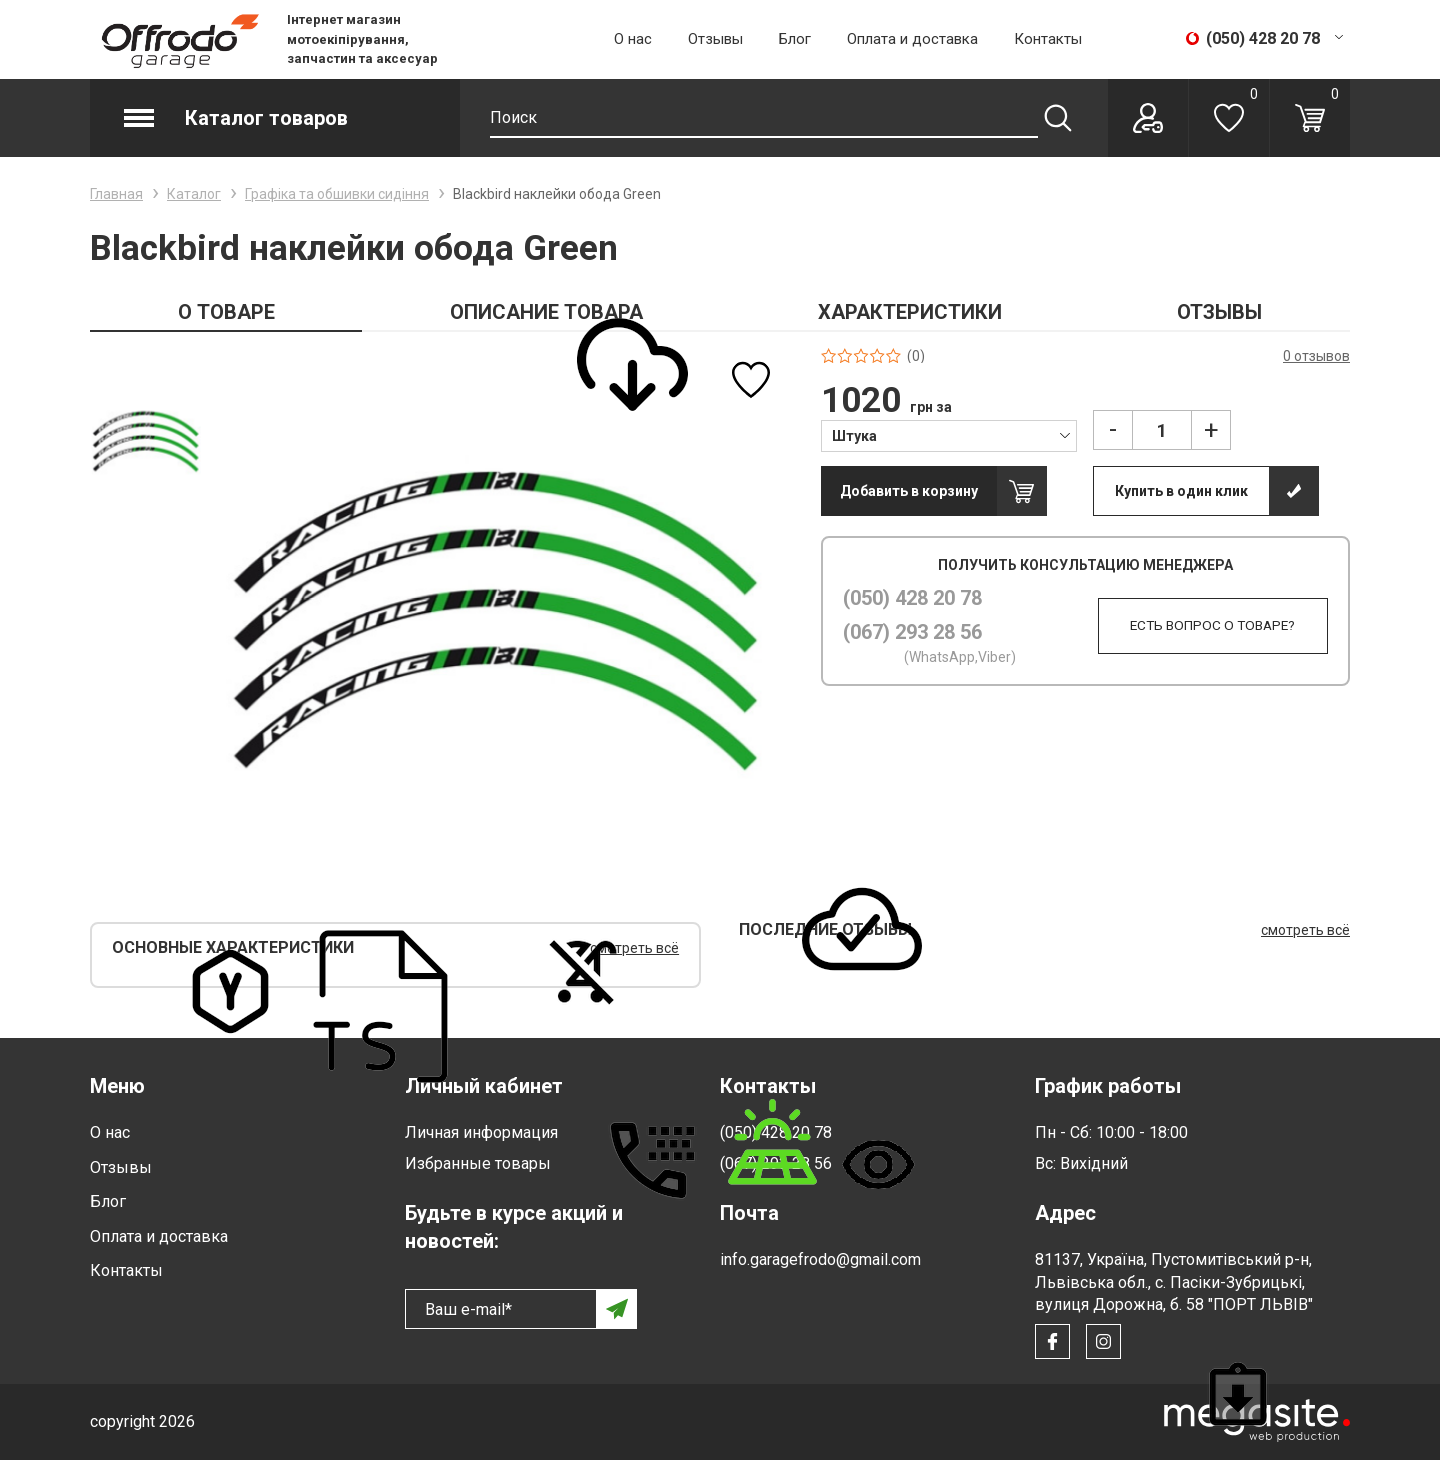 This screenshot has height=1460, width=1440. Describe the element at coordinates (632, 364) in the screenshot. I see `download file from cloud storage` at that location.